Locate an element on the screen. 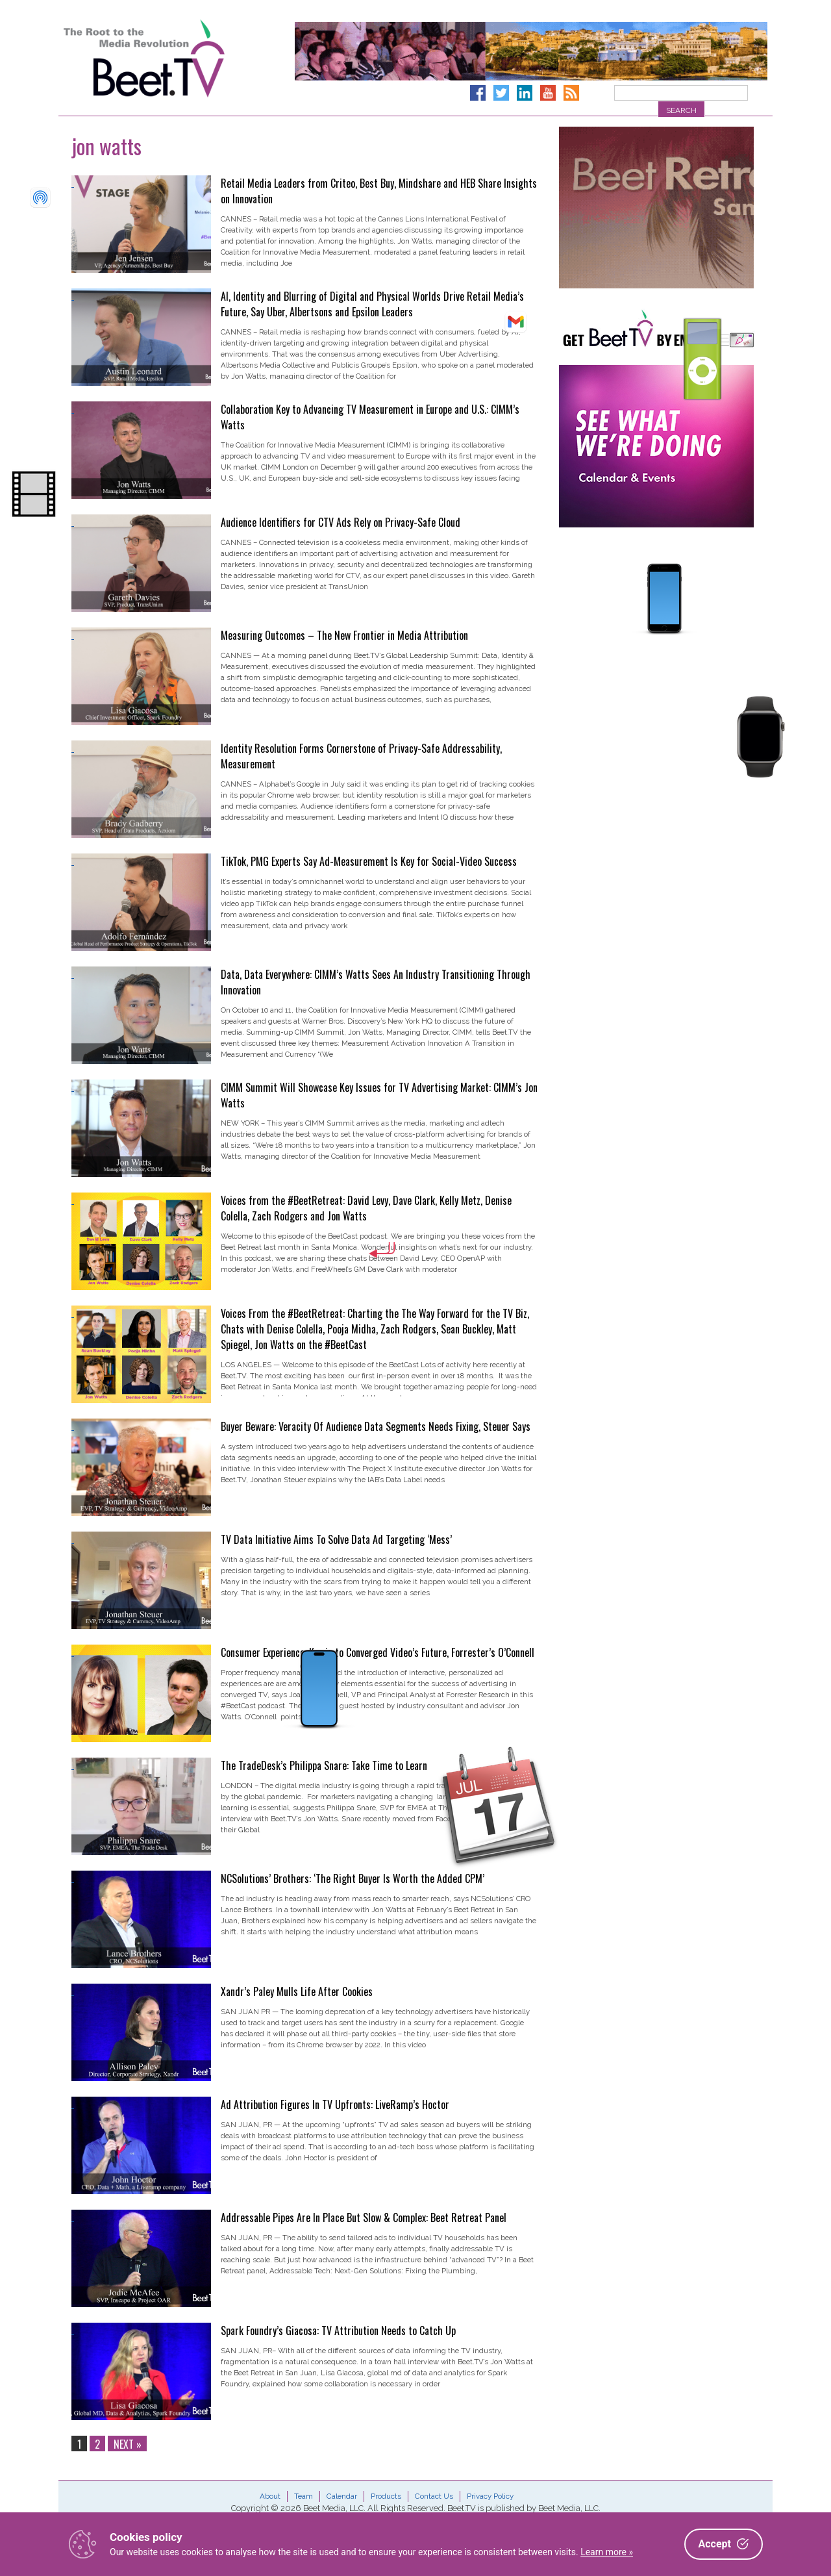 The image size is (831, 2576). iPod nano device in green color is located at coordinates (702, 359).